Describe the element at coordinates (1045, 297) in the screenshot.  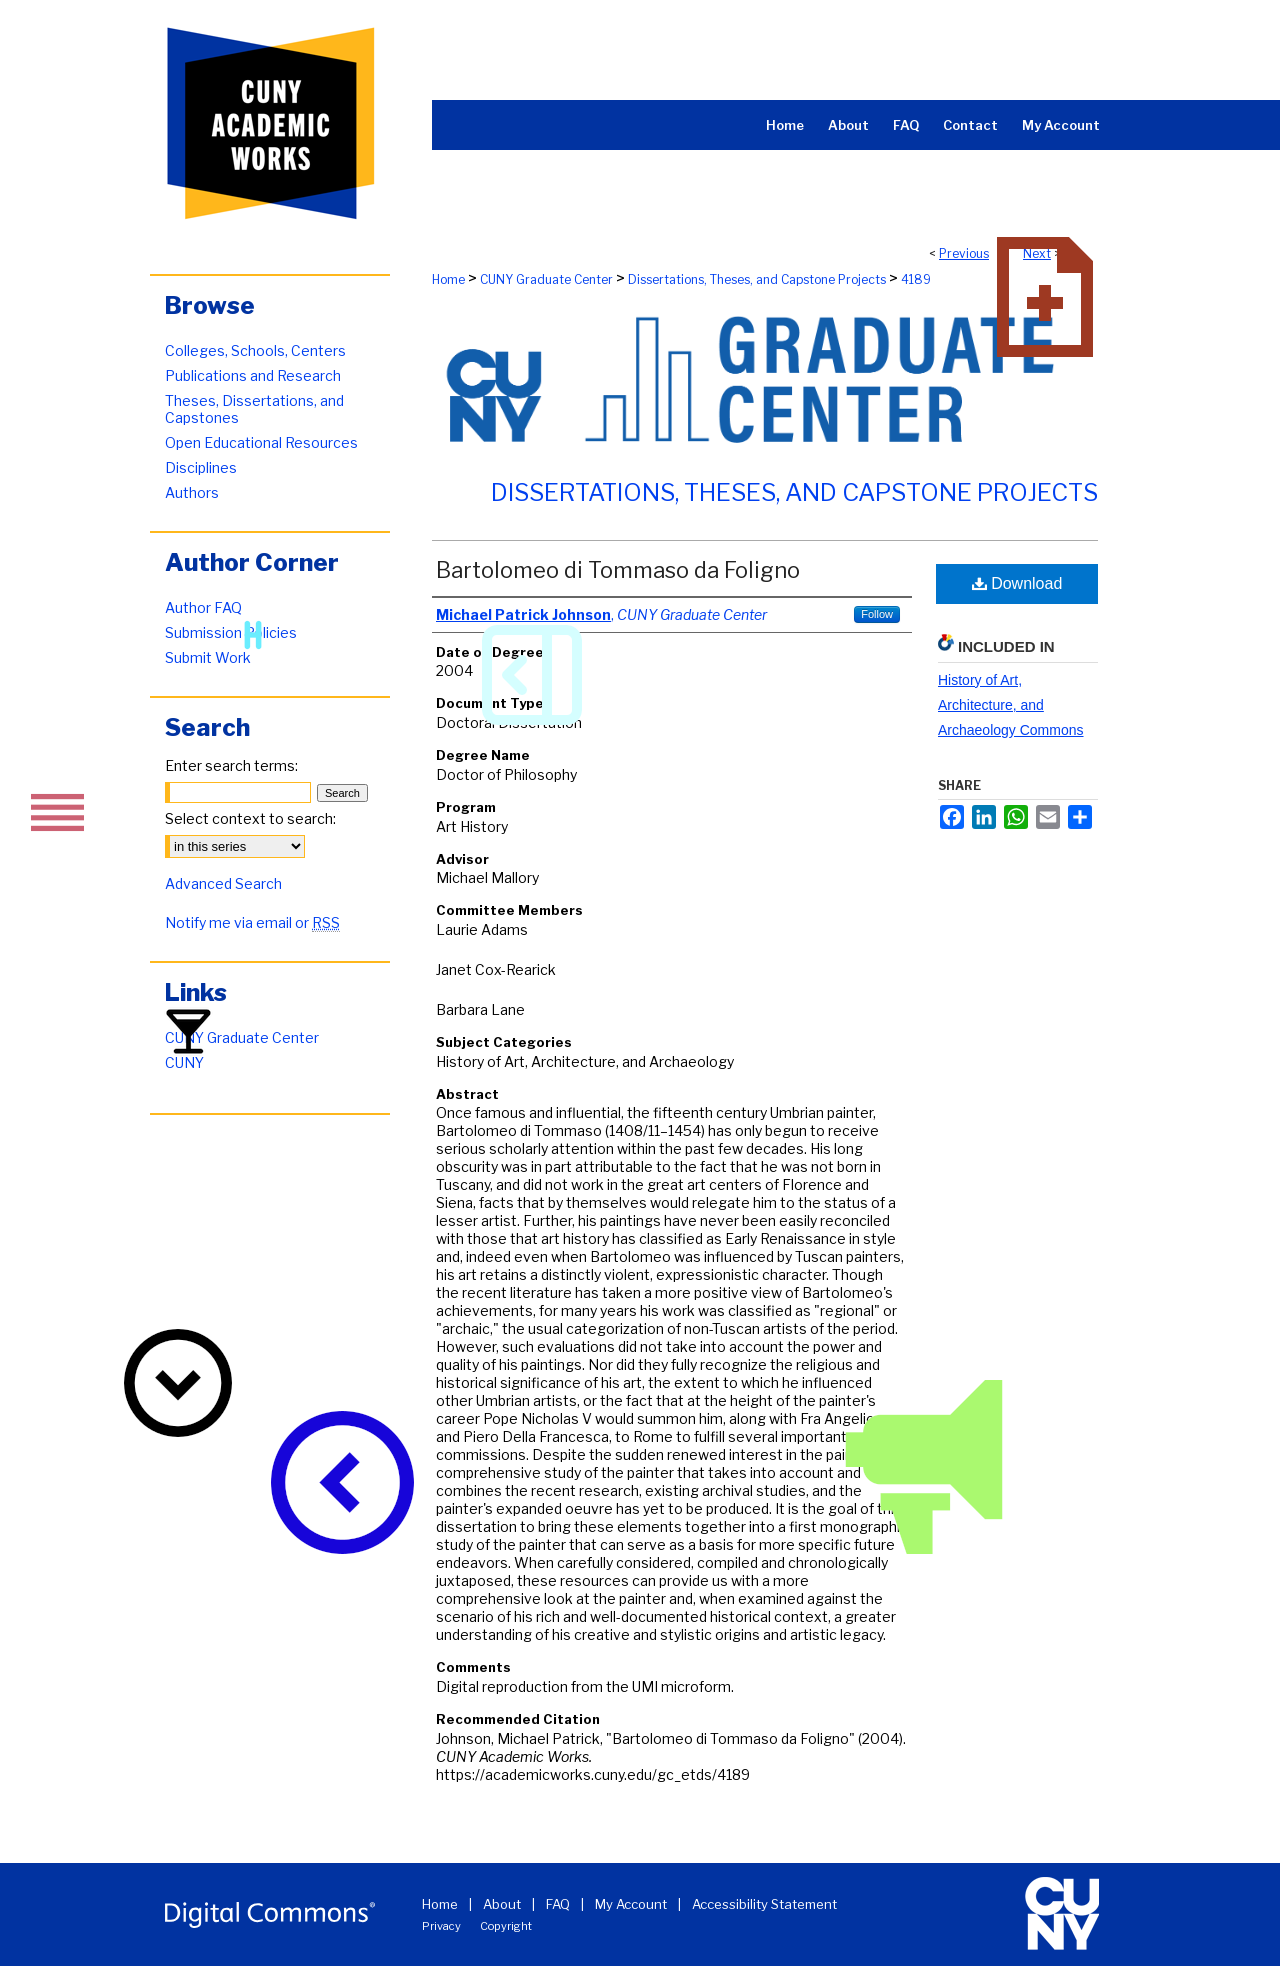
I see `create a new document` at that location.